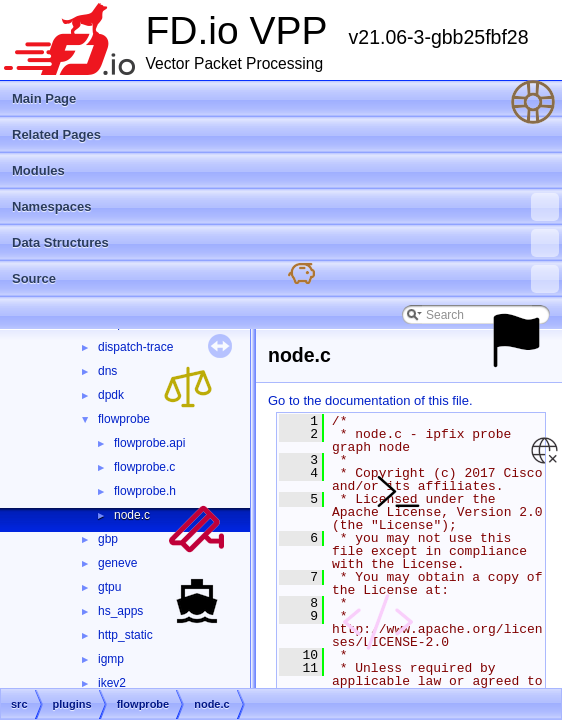 Image resolution: width=562 pixels, height=720 pixels. I want to click on access savings or budget features, so click(301, 273).